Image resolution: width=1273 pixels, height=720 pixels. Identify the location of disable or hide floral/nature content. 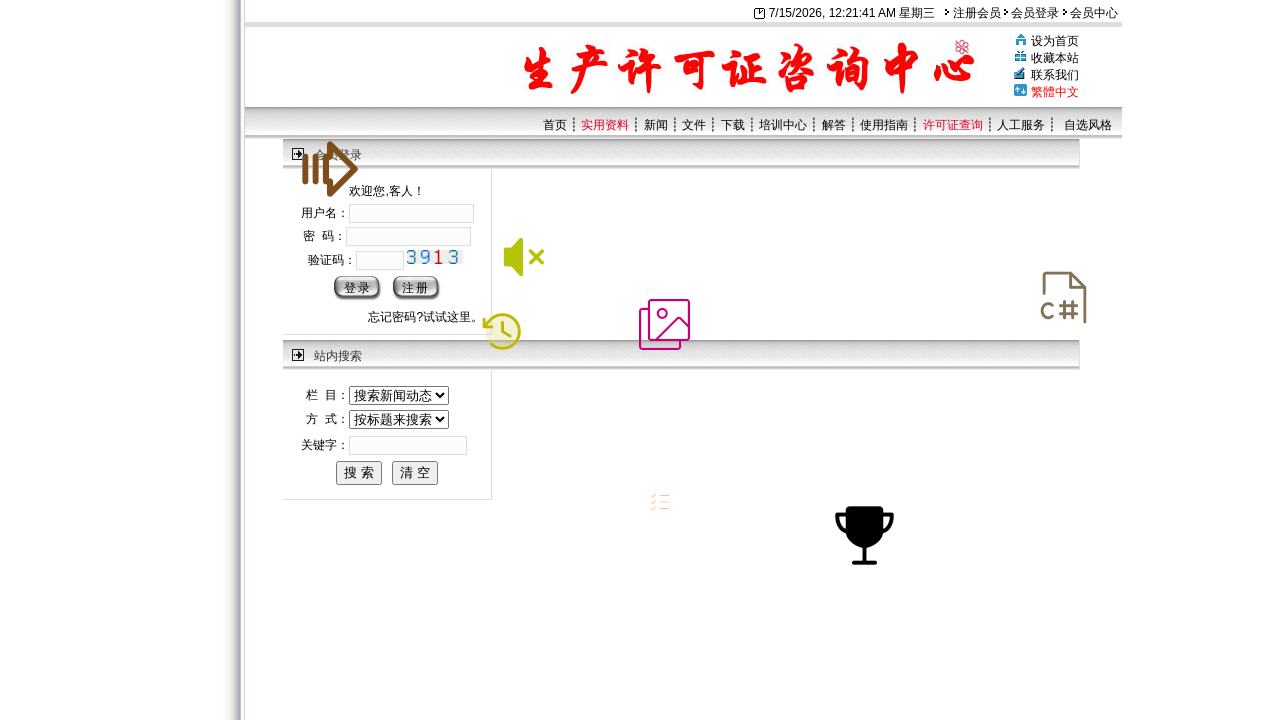
(962, 47).